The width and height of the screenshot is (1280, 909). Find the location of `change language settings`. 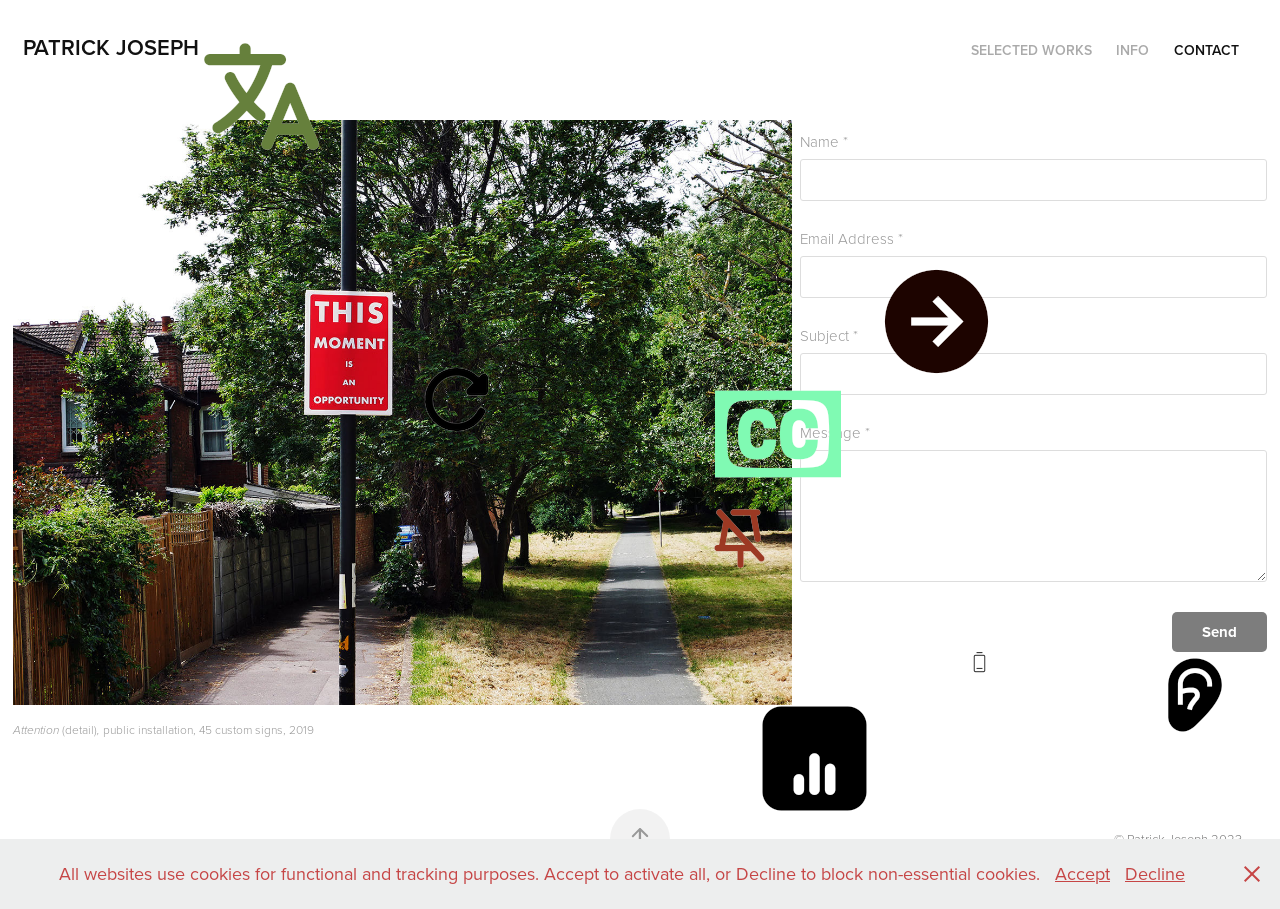

change language settings is located at coordinates (261, 96).